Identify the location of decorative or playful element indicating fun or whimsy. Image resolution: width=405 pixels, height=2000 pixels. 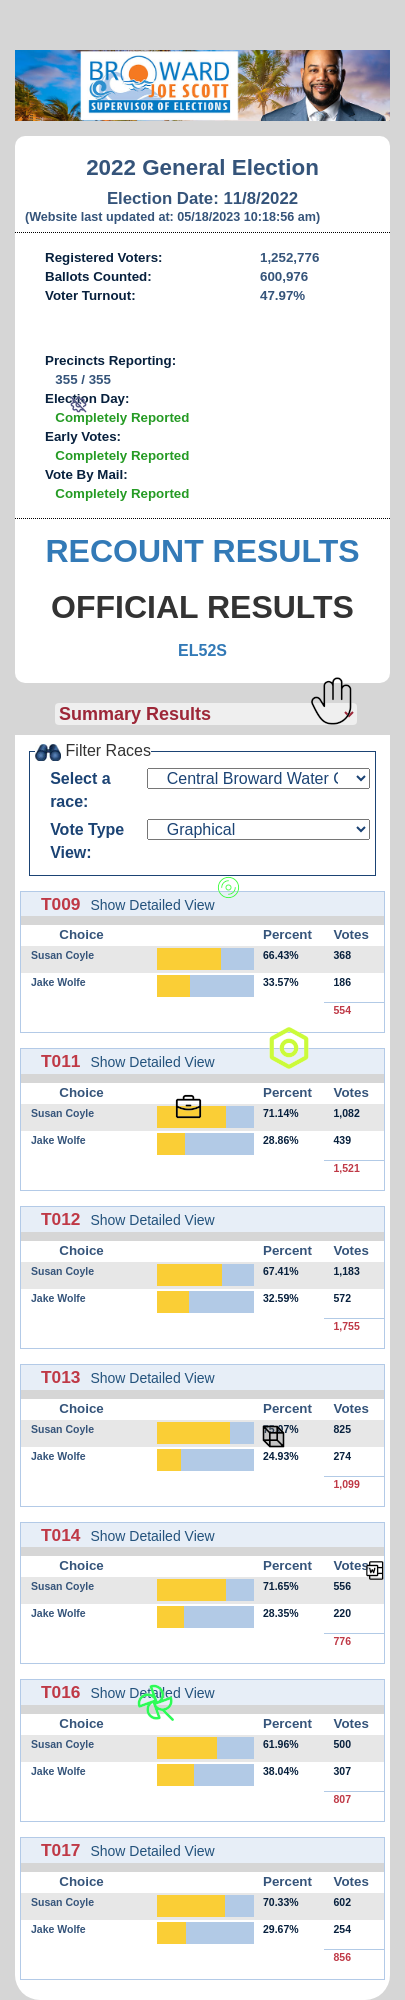
(156, 1703).